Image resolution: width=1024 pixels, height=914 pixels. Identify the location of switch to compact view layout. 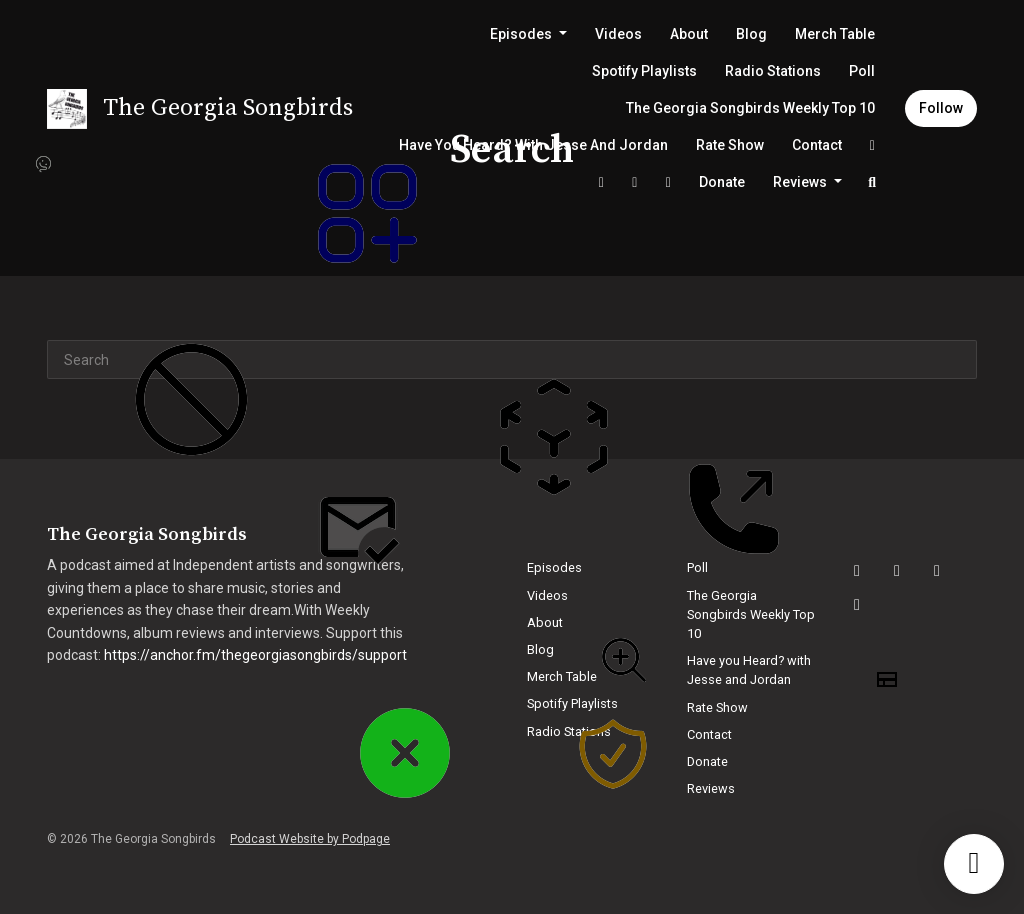
(886, 679).